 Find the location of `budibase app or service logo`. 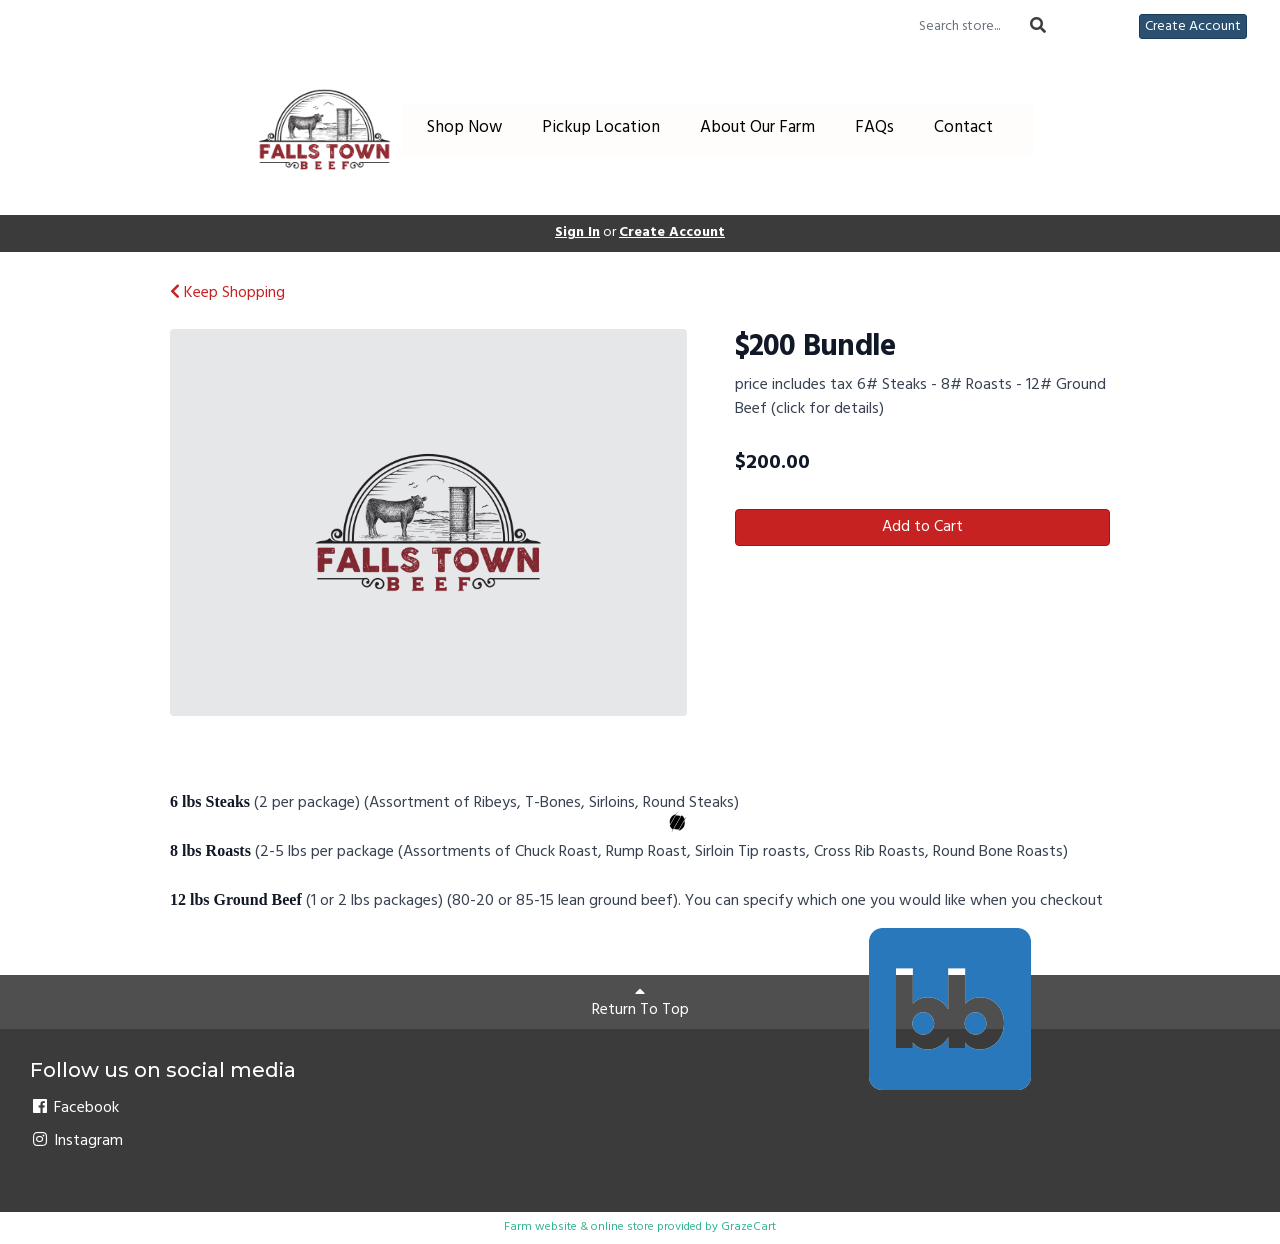

budibase app or service logo is located at coordinates (950, 1009).